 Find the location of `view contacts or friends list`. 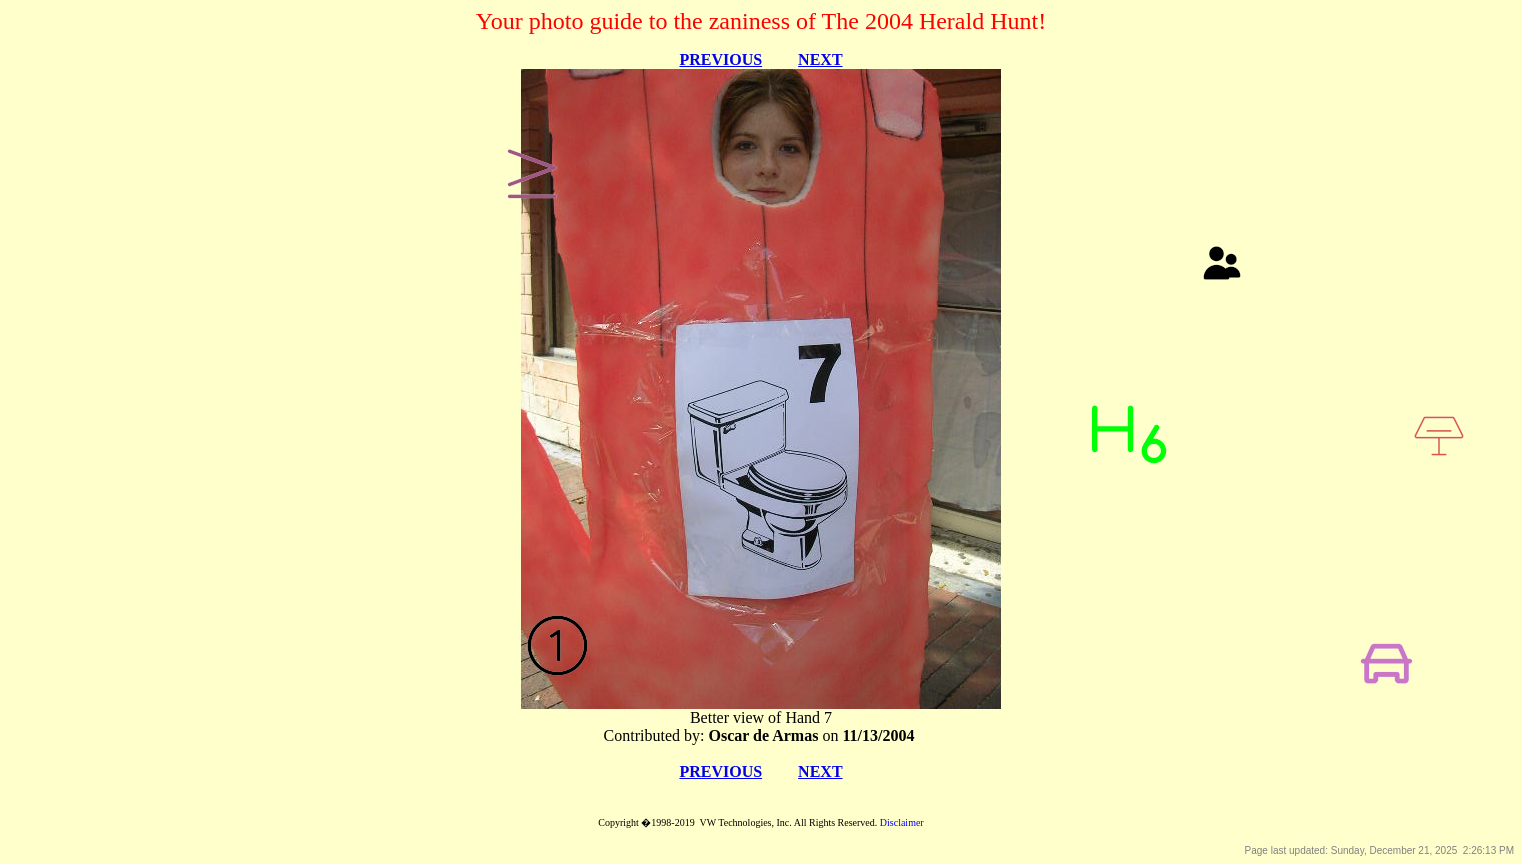

view contacts or friends list is located at coordinates (1222, 263).